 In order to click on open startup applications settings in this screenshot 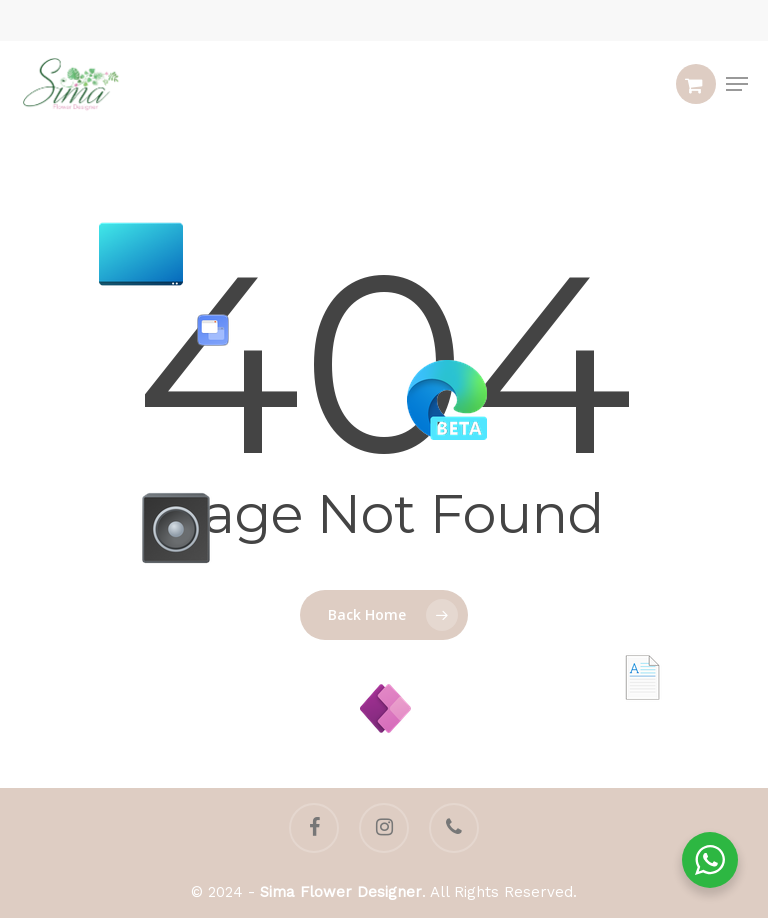, I will do `click(213, 330)`.